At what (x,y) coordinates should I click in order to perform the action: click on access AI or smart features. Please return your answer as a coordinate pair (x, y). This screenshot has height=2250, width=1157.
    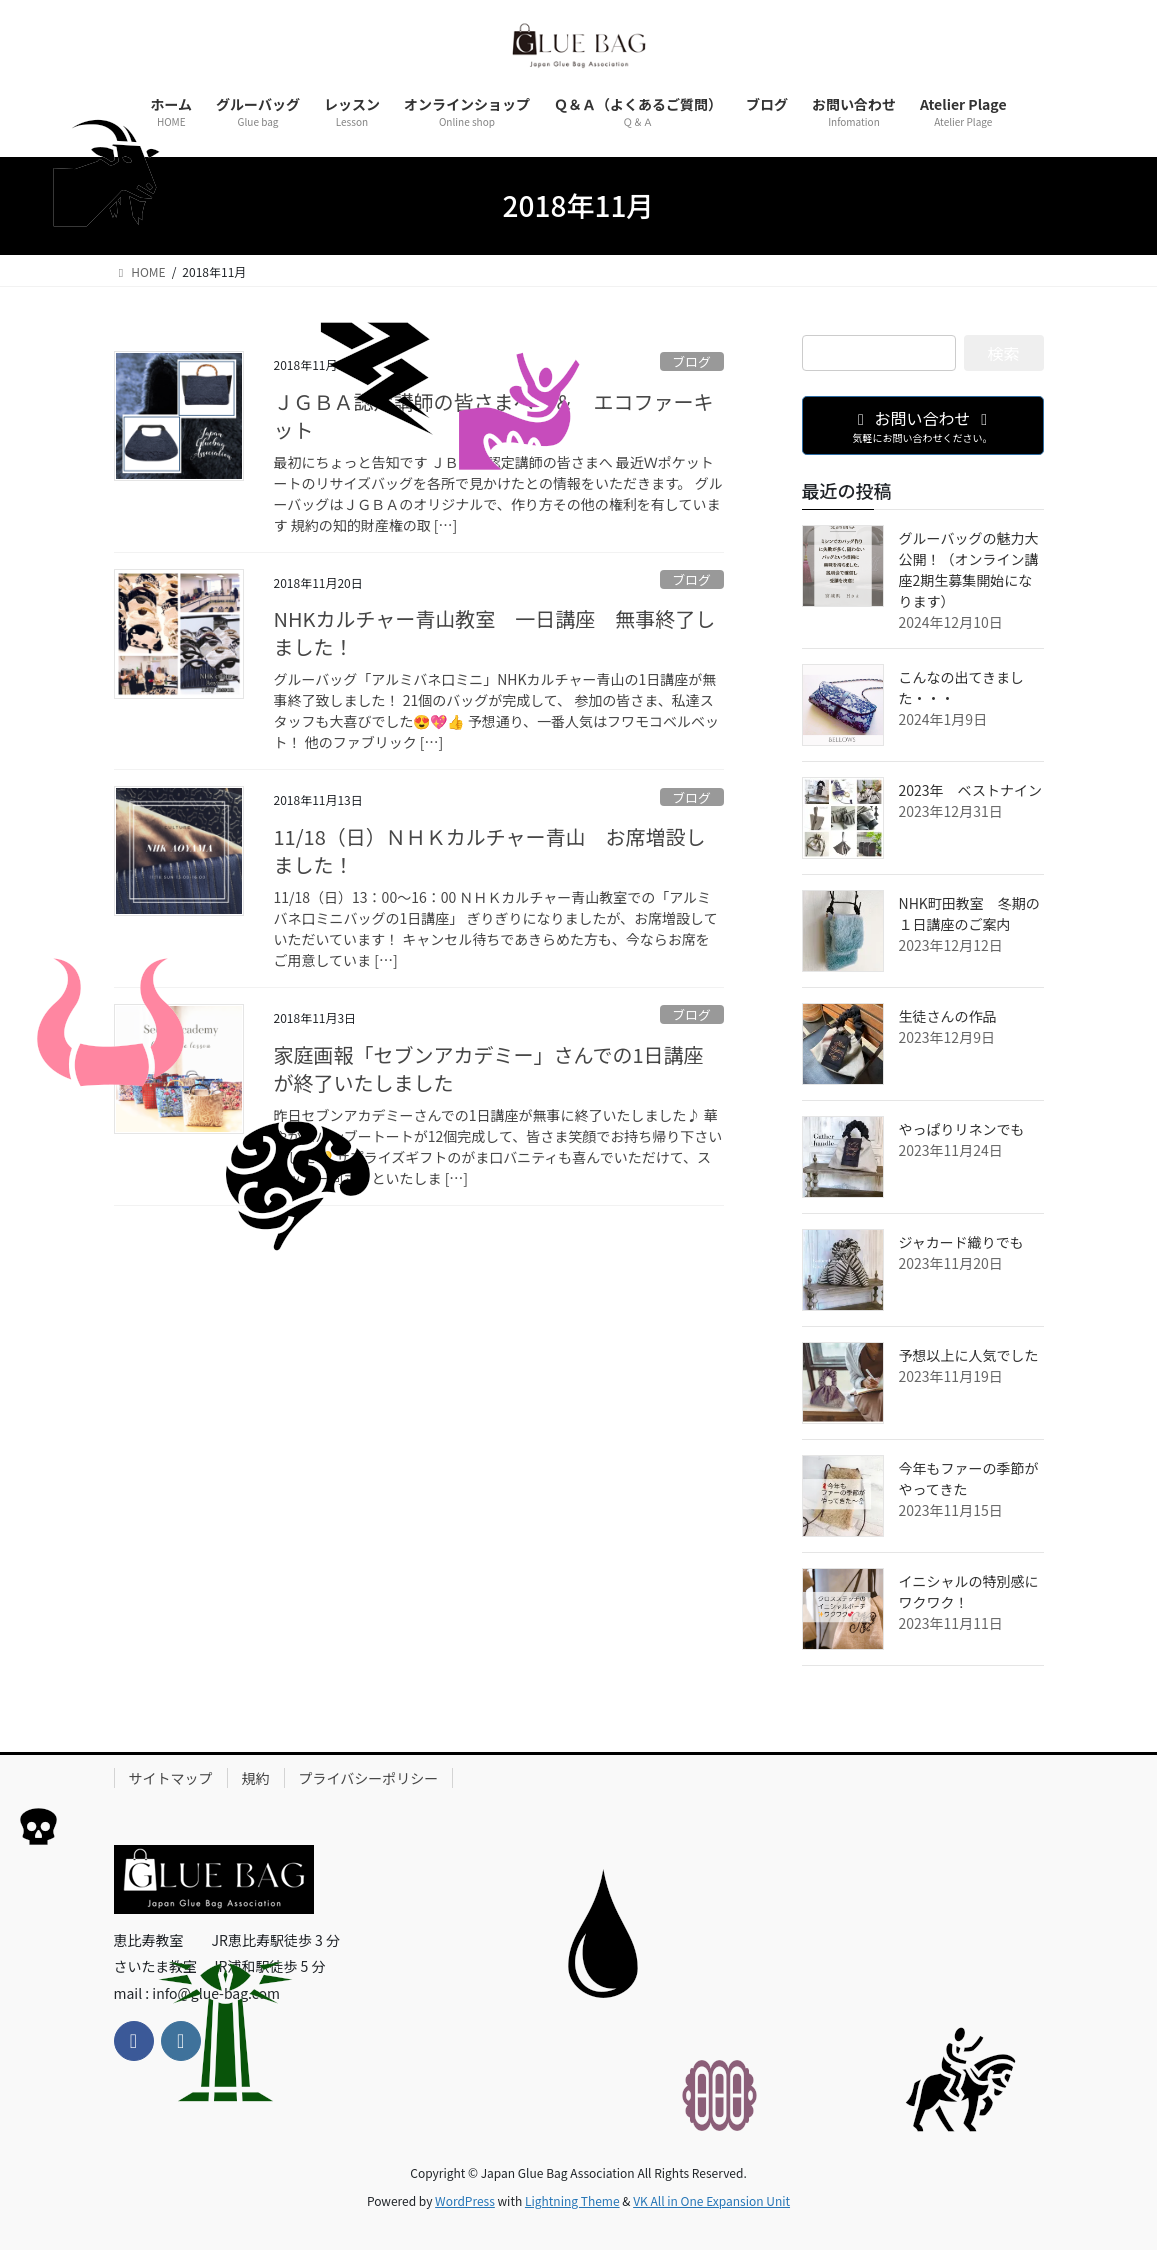
    Looking at the image, I should click on (297, 1182).